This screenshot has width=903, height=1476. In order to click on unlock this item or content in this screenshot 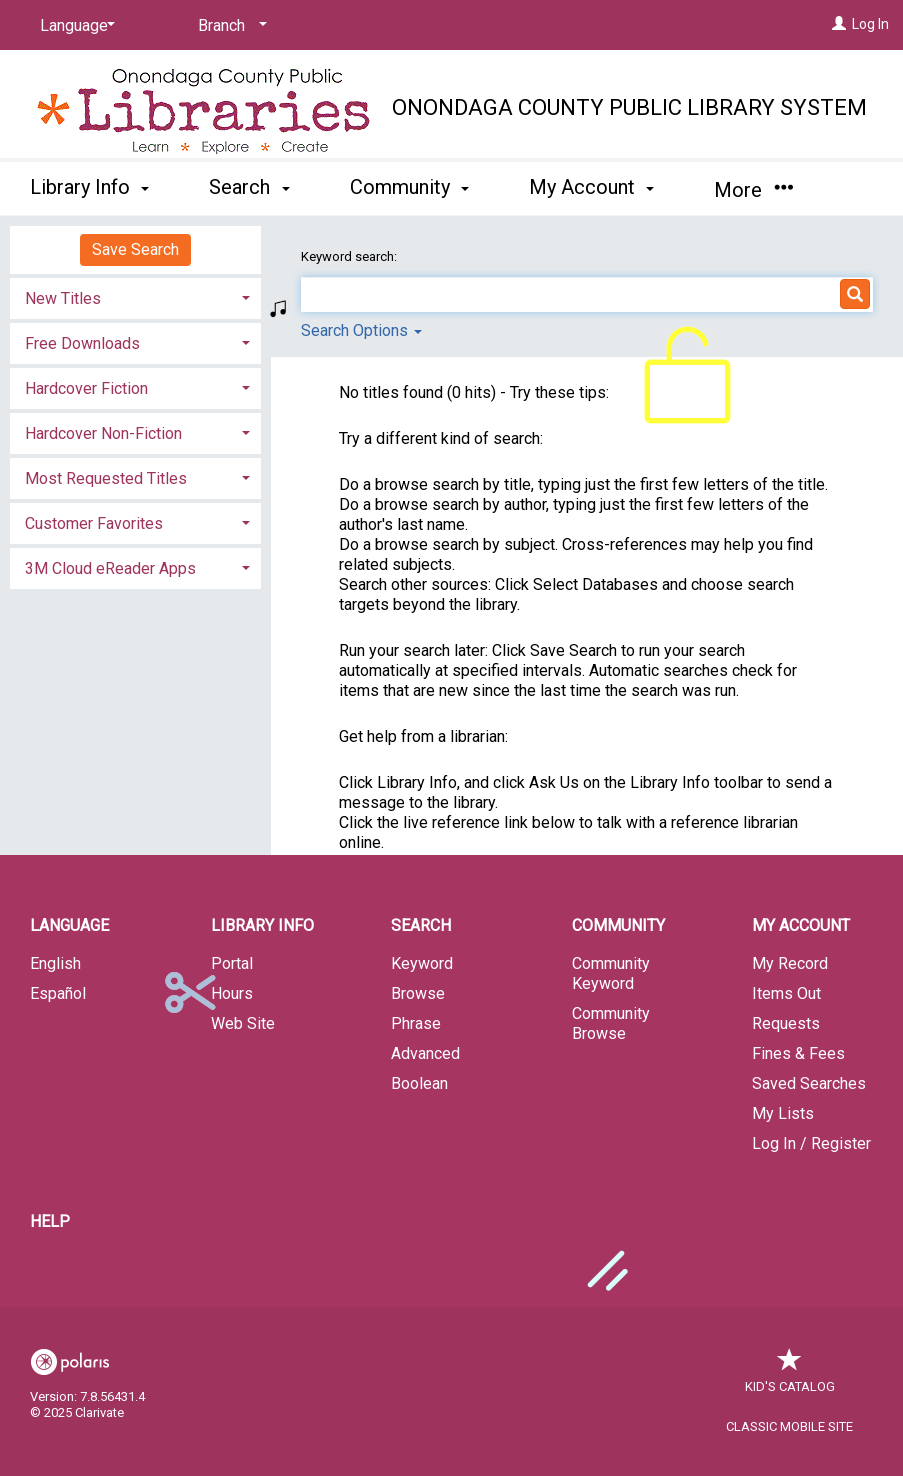, I will do `click(687, 380)`.